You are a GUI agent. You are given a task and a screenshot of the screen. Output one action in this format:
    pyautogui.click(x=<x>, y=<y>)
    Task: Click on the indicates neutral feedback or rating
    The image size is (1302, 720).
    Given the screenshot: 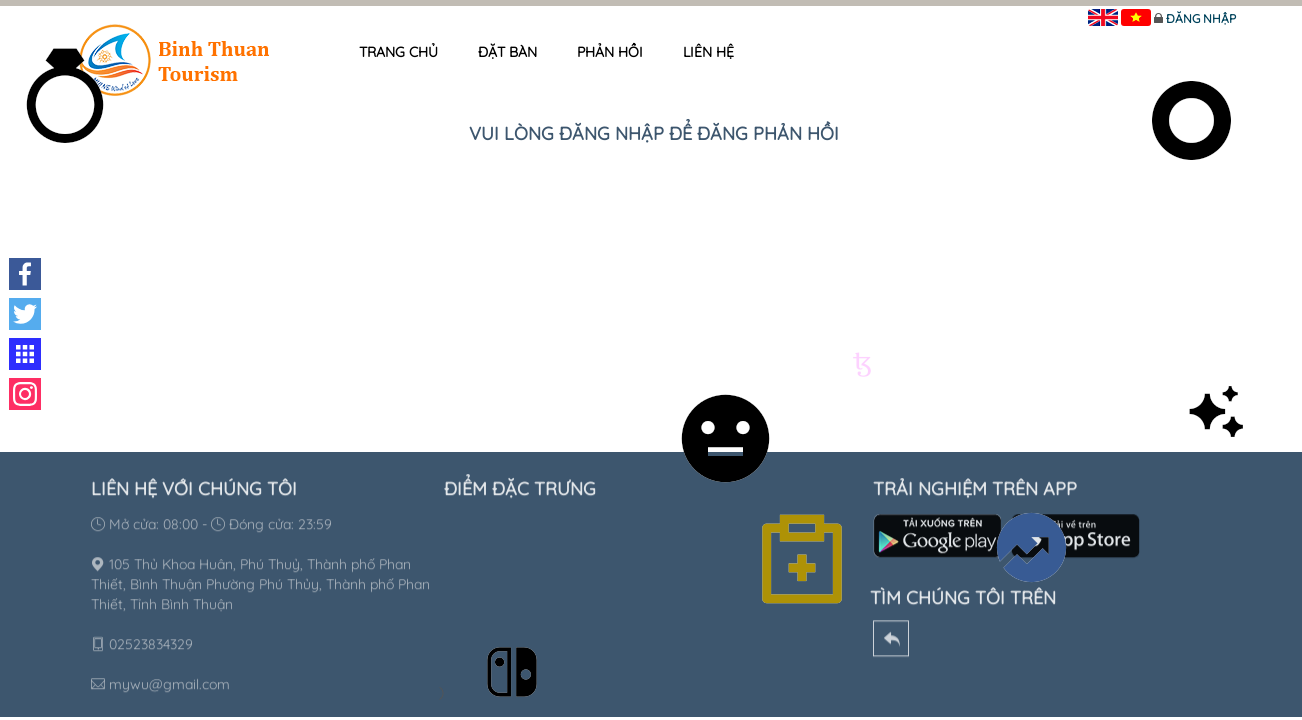 What is the action you would take?
    pyautogui.click(x=725, y=438)
    